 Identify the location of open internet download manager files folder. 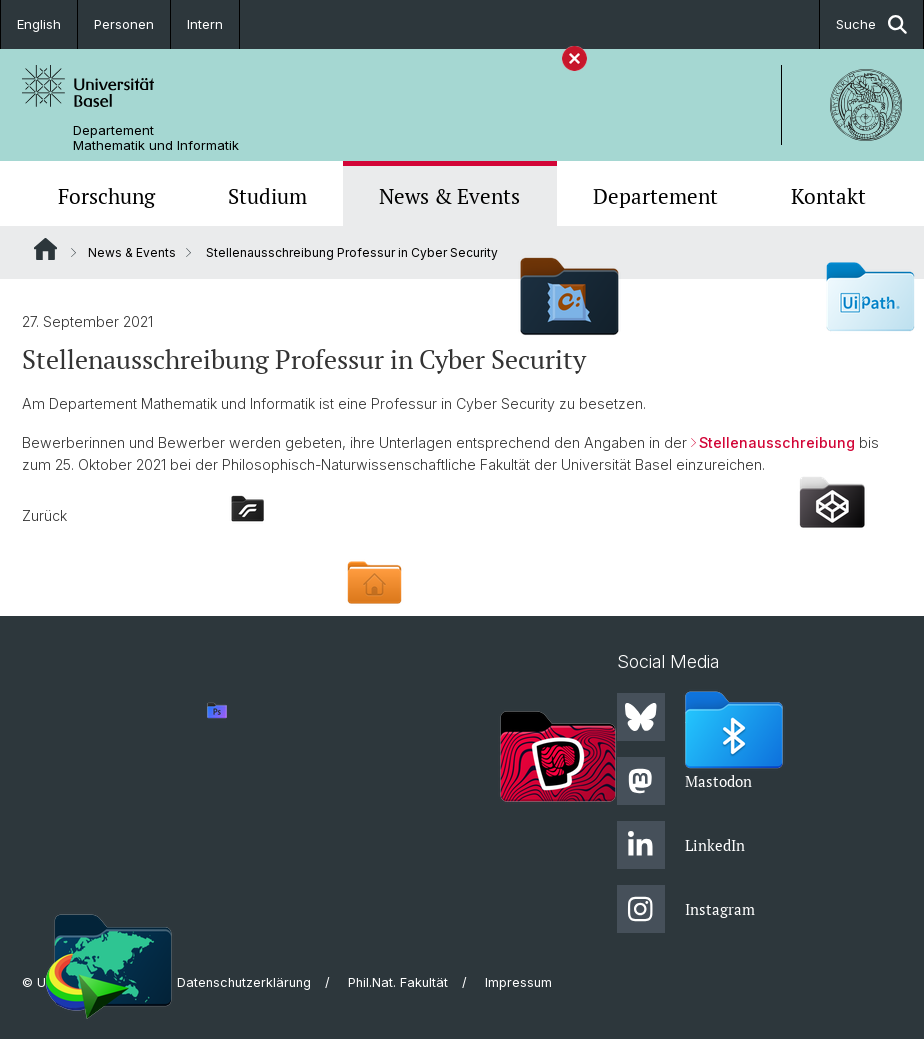
(112, 963).